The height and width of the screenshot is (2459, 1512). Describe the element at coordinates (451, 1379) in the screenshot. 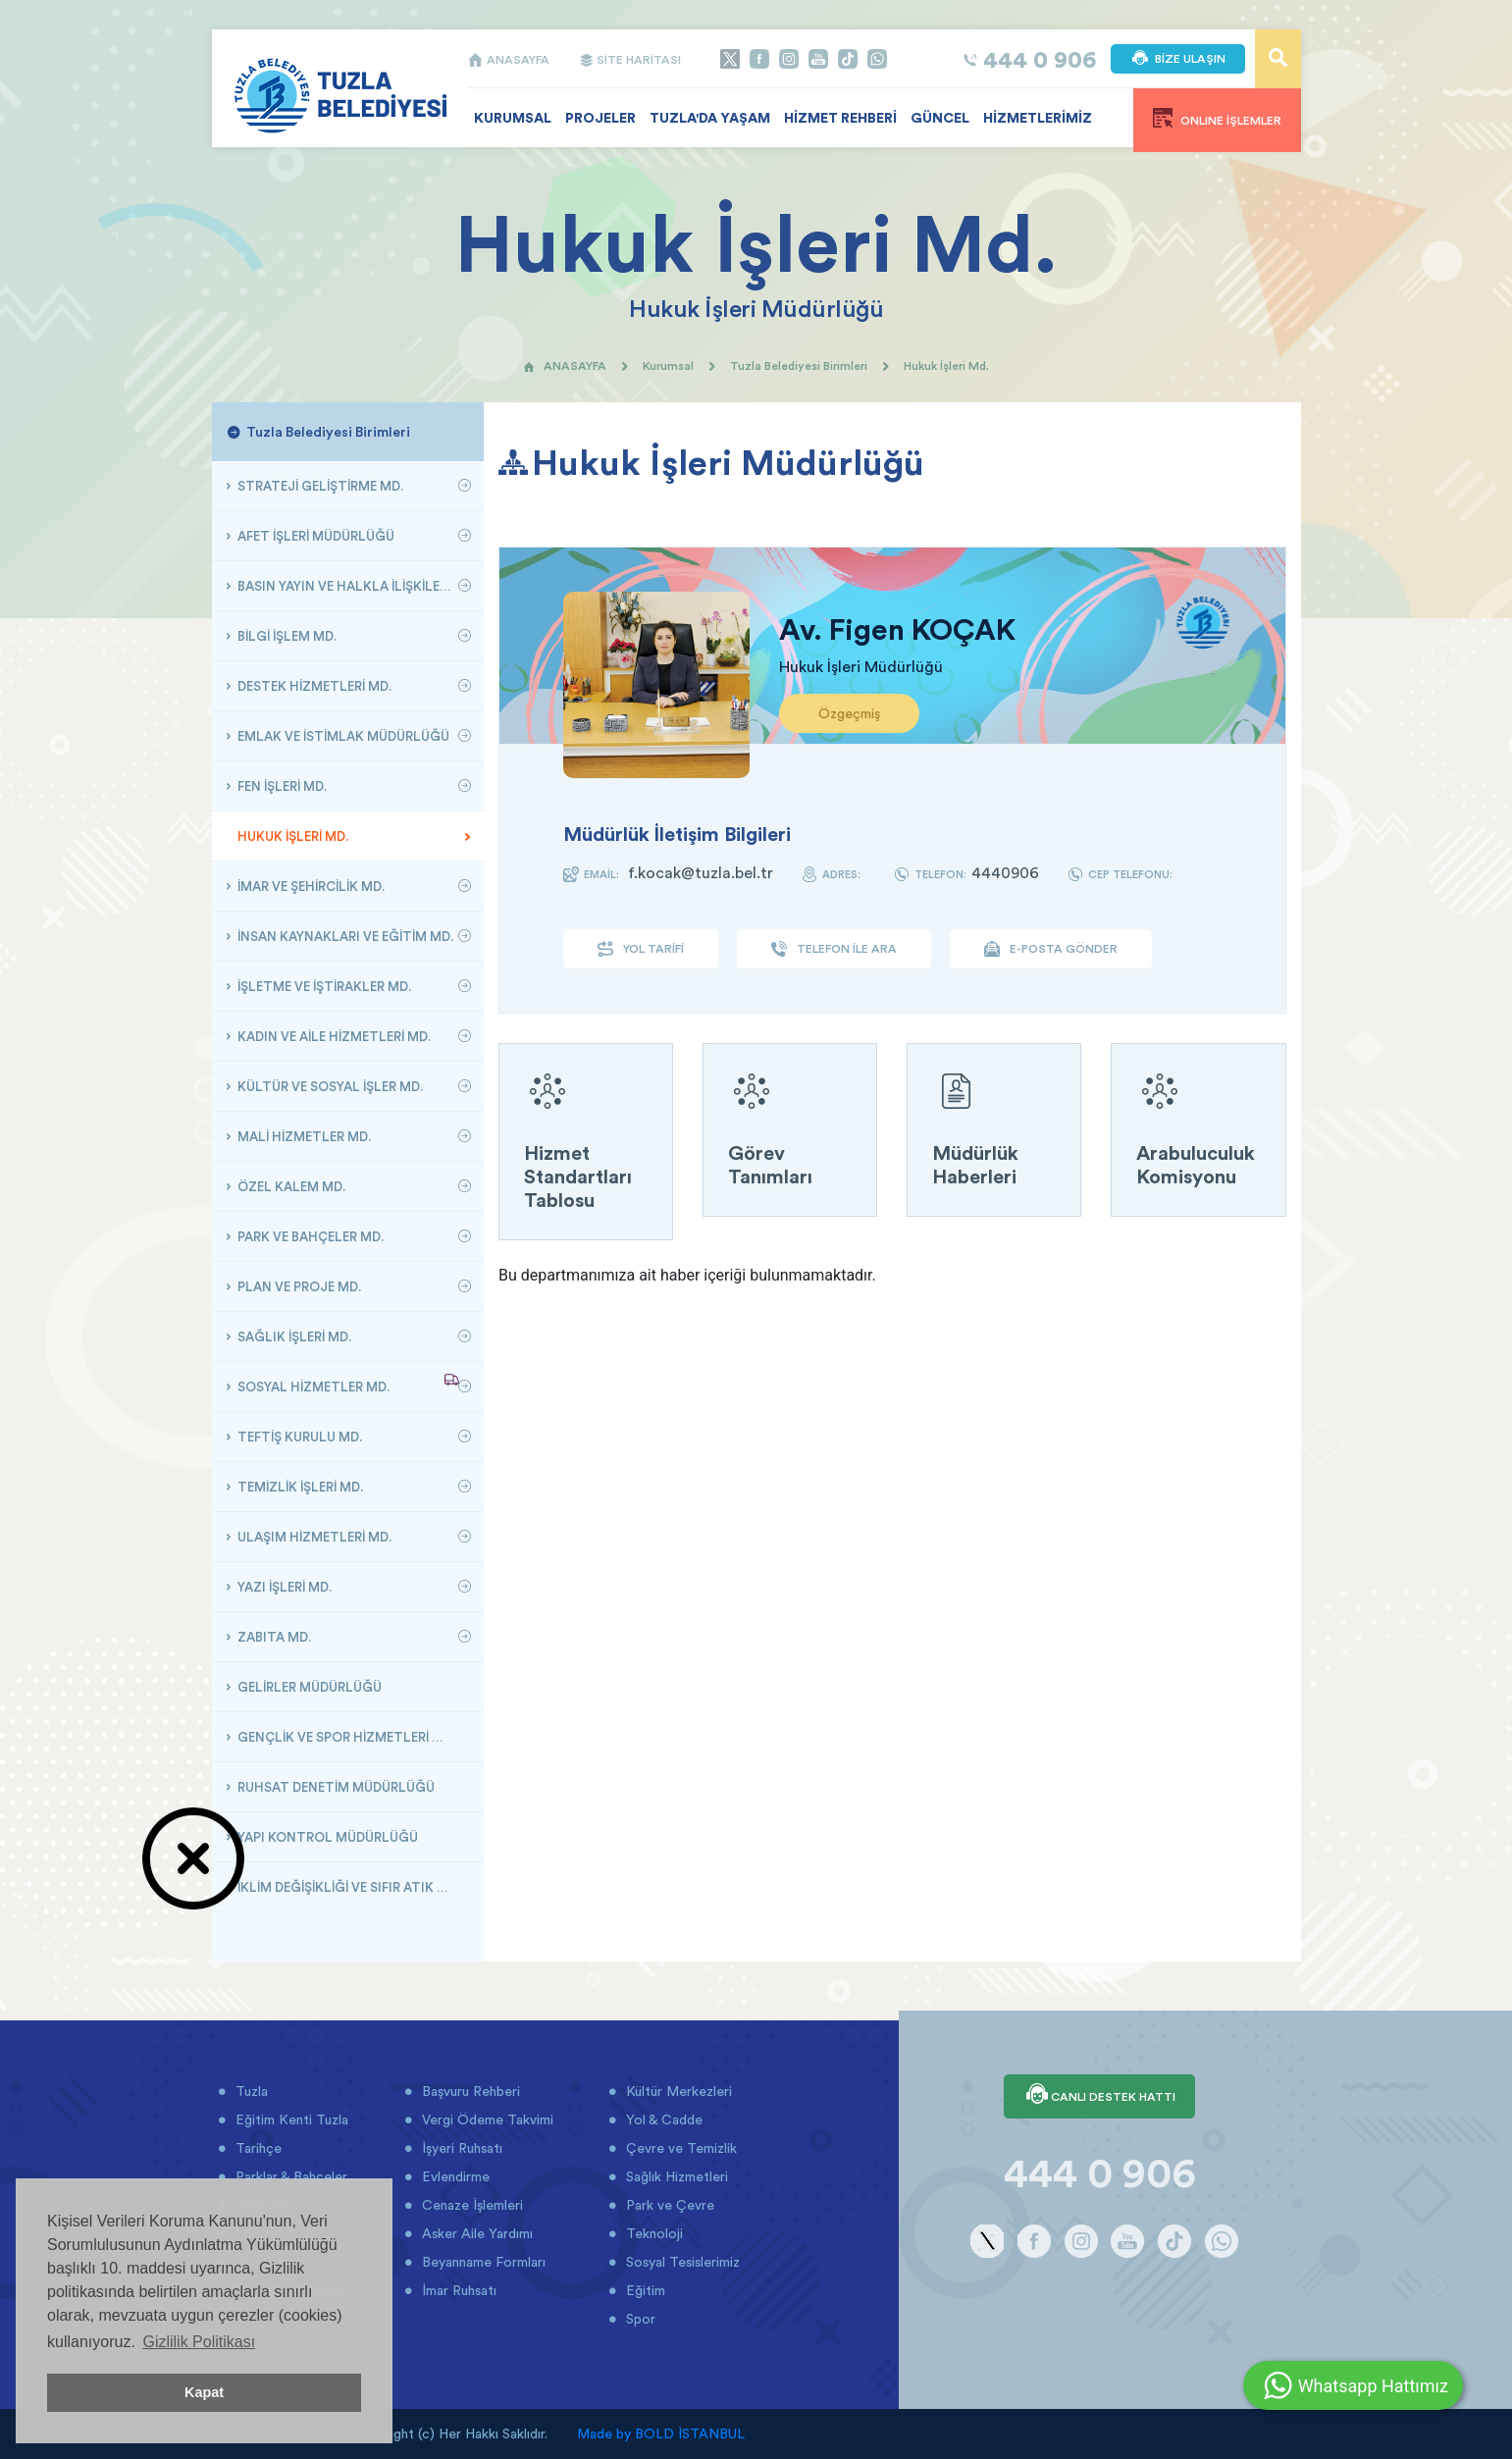

I see `track your delivery status` at that location.